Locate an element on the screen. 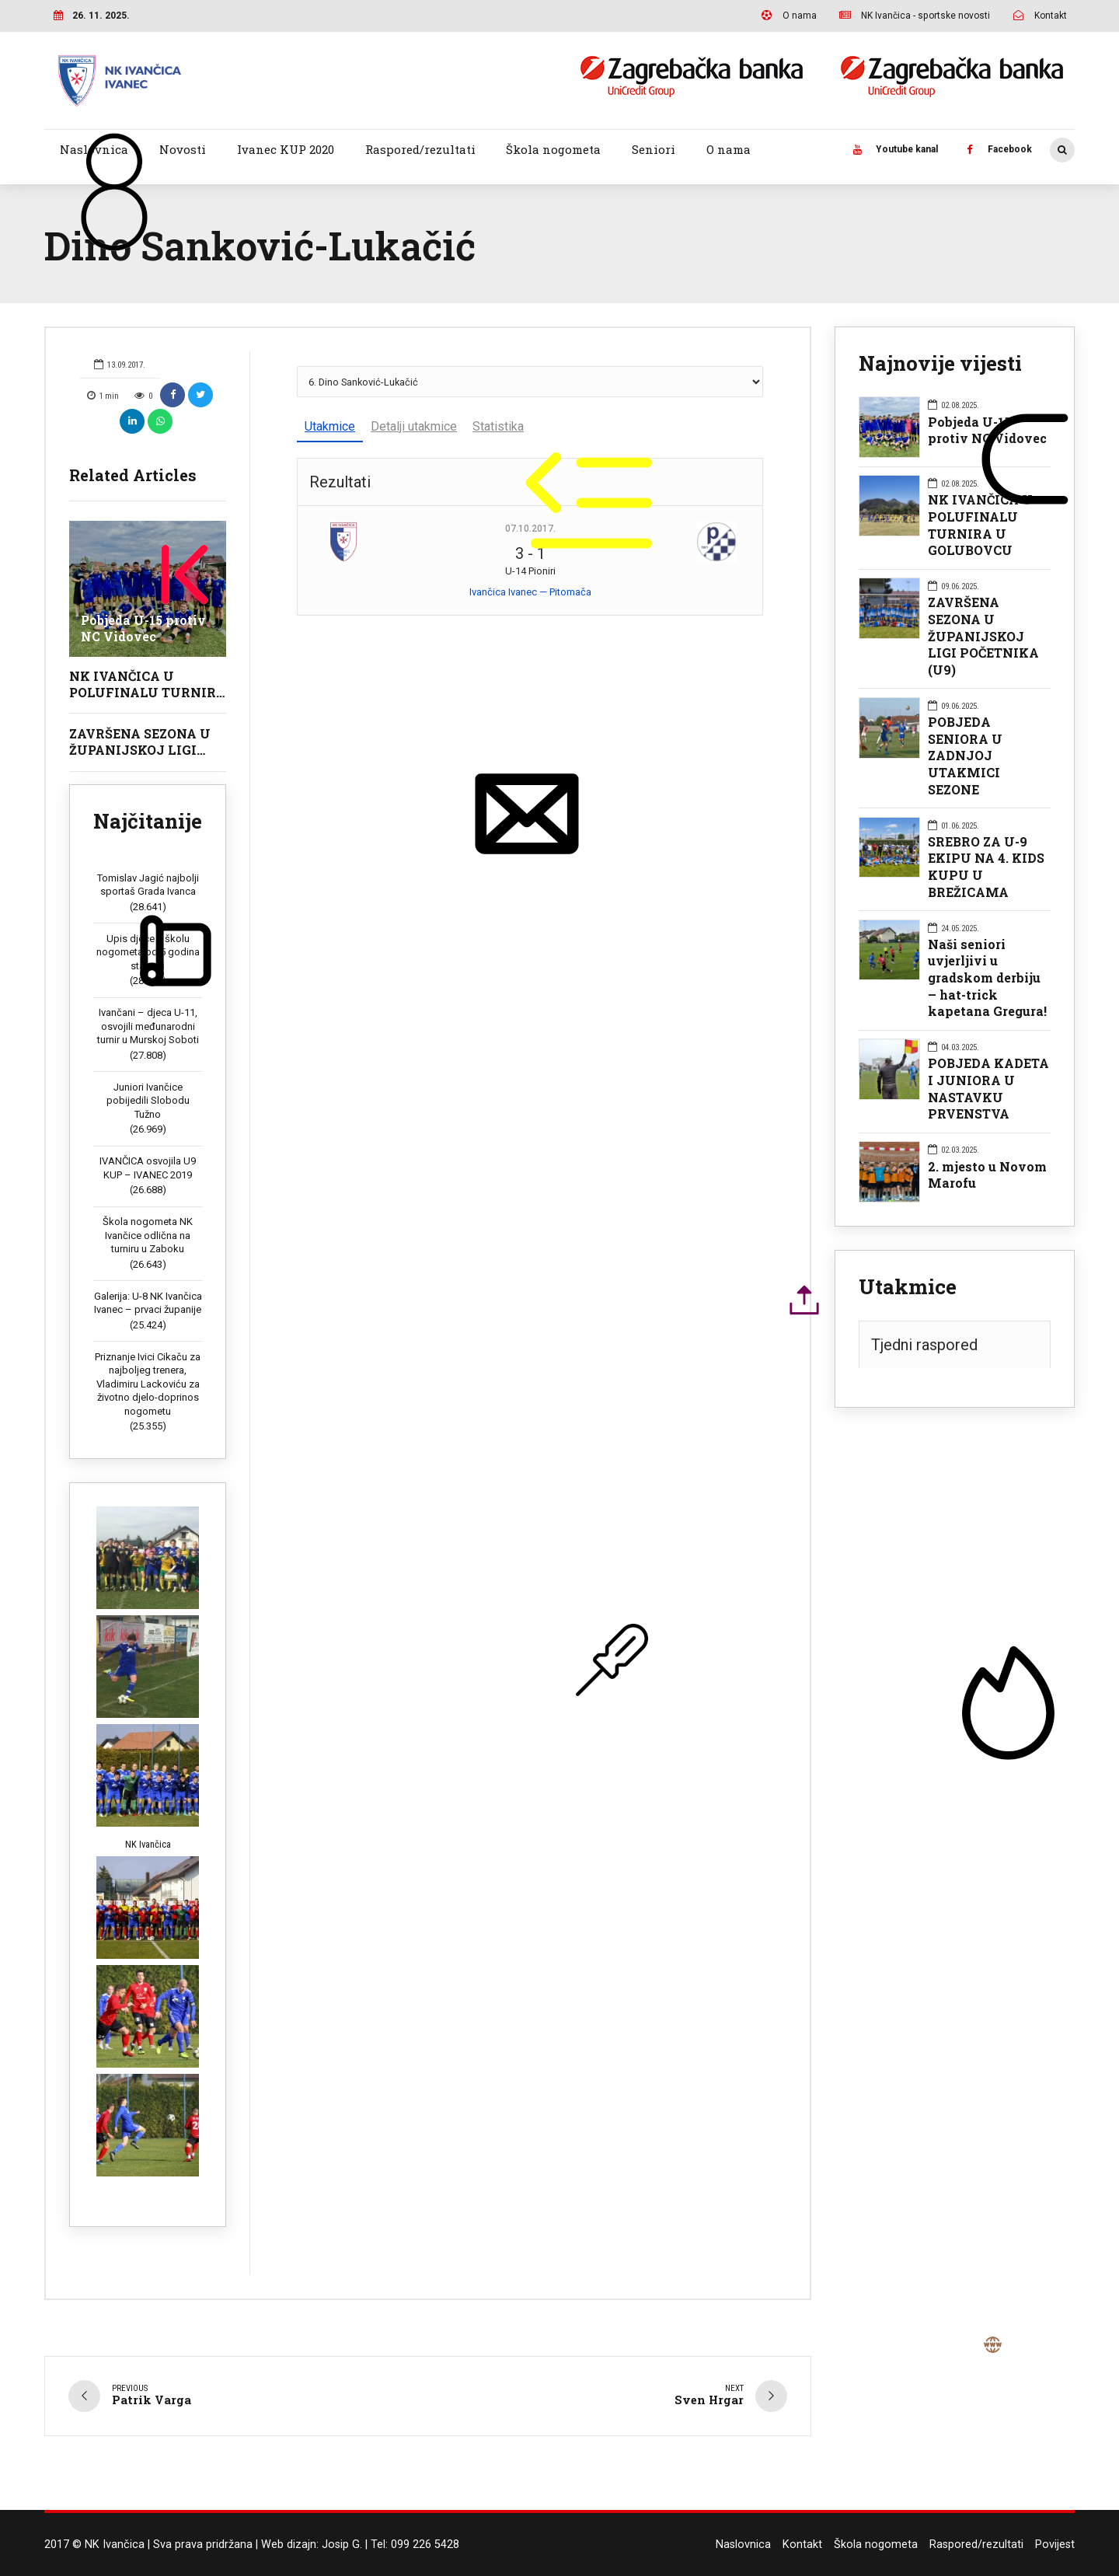 The width and height of the screenshot is (1119, 2576). decrease text indentation is located at coordinates (591, 503).